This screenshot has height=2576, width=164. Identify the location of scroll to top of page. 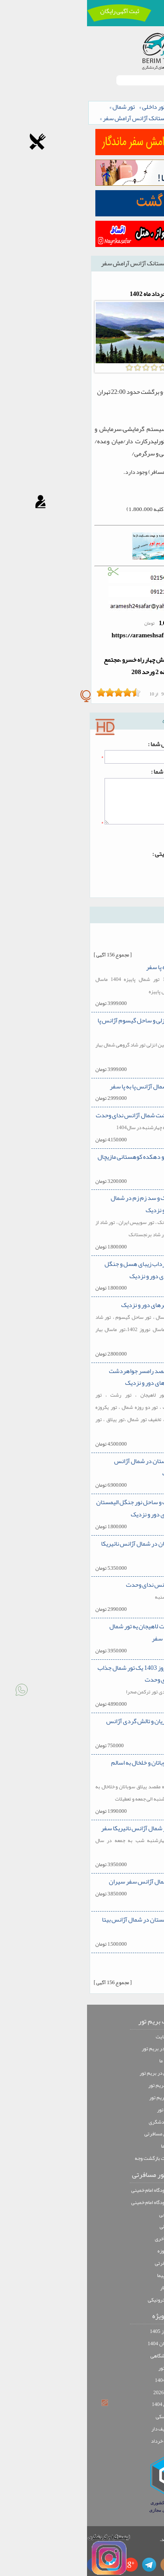
(106, 177).